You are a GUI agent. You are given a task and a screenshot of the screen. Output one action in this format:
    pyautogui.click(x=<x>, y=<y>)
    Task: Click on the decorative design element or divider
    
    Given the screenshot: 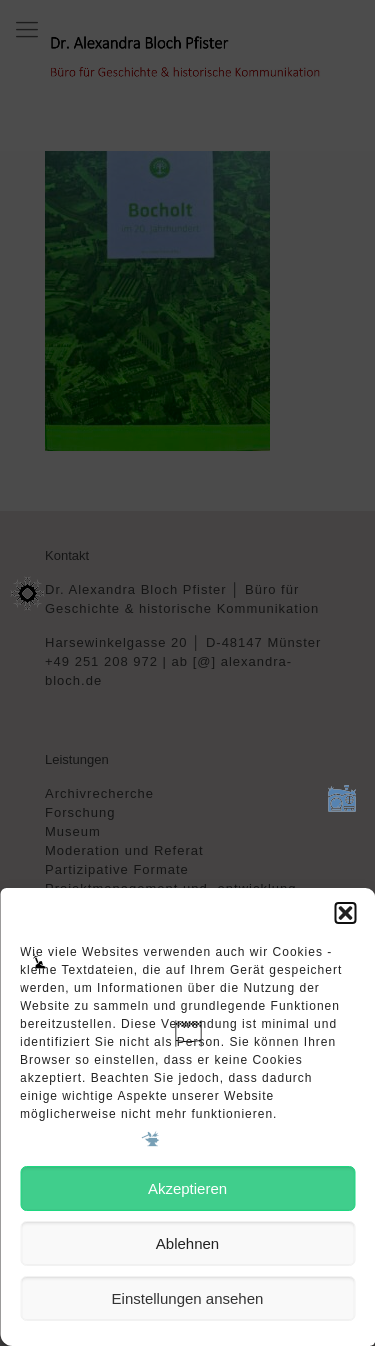 What is the action you would take?
    pyautogui.click(x=27, y=593)
    